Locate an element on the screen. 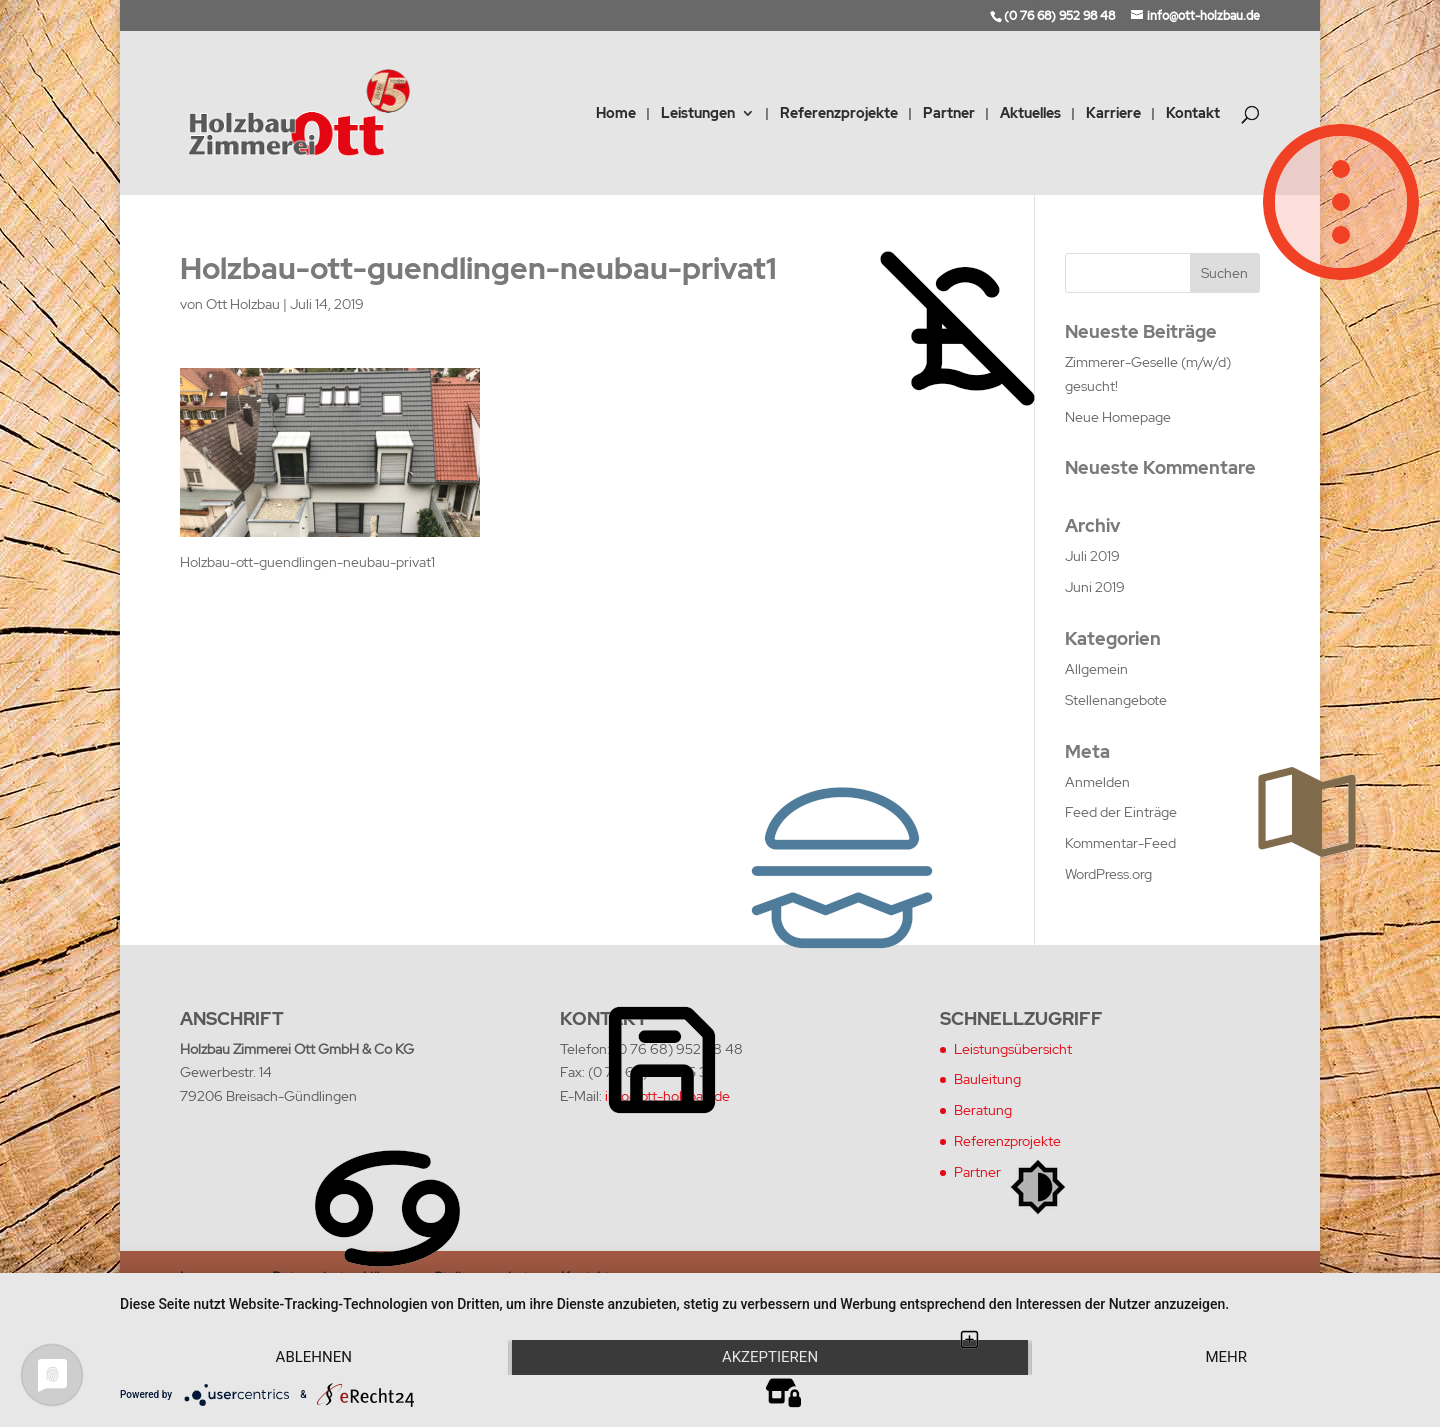 This screenshot has width=1440, height=1427. indicates a locked or secured store is located at coordinates (783, 1391).